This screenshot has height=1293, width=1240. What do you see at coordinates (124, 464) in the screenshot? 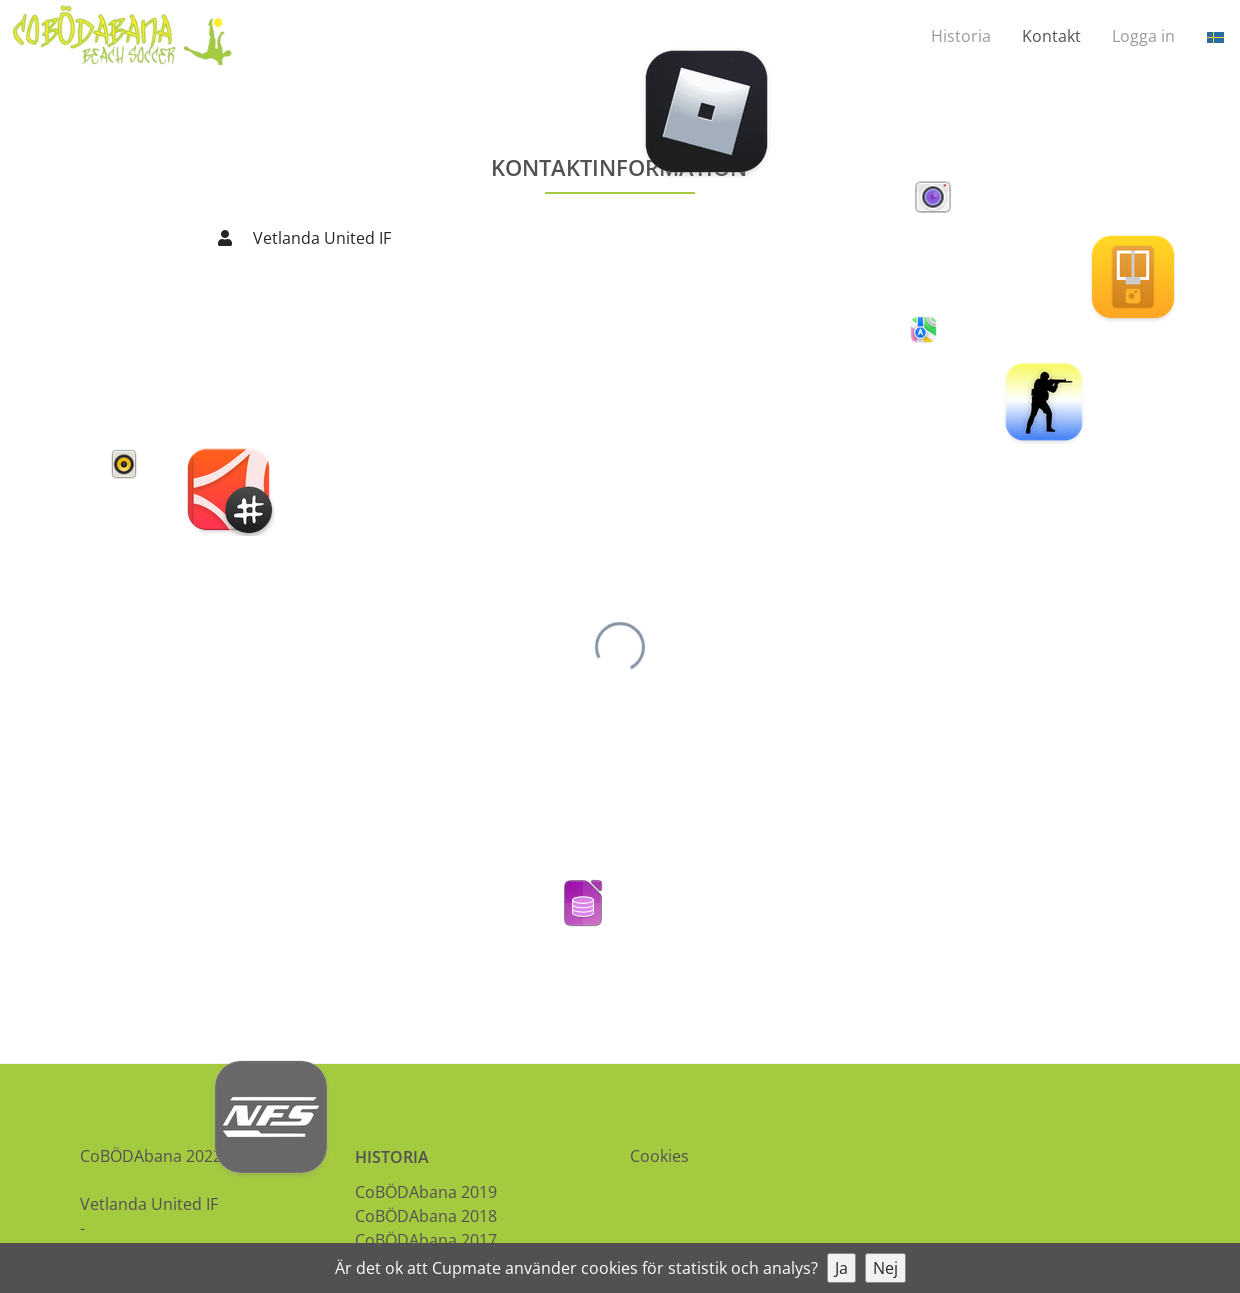
I see `open rhythmbox music player` at bounding box center [124, 464].